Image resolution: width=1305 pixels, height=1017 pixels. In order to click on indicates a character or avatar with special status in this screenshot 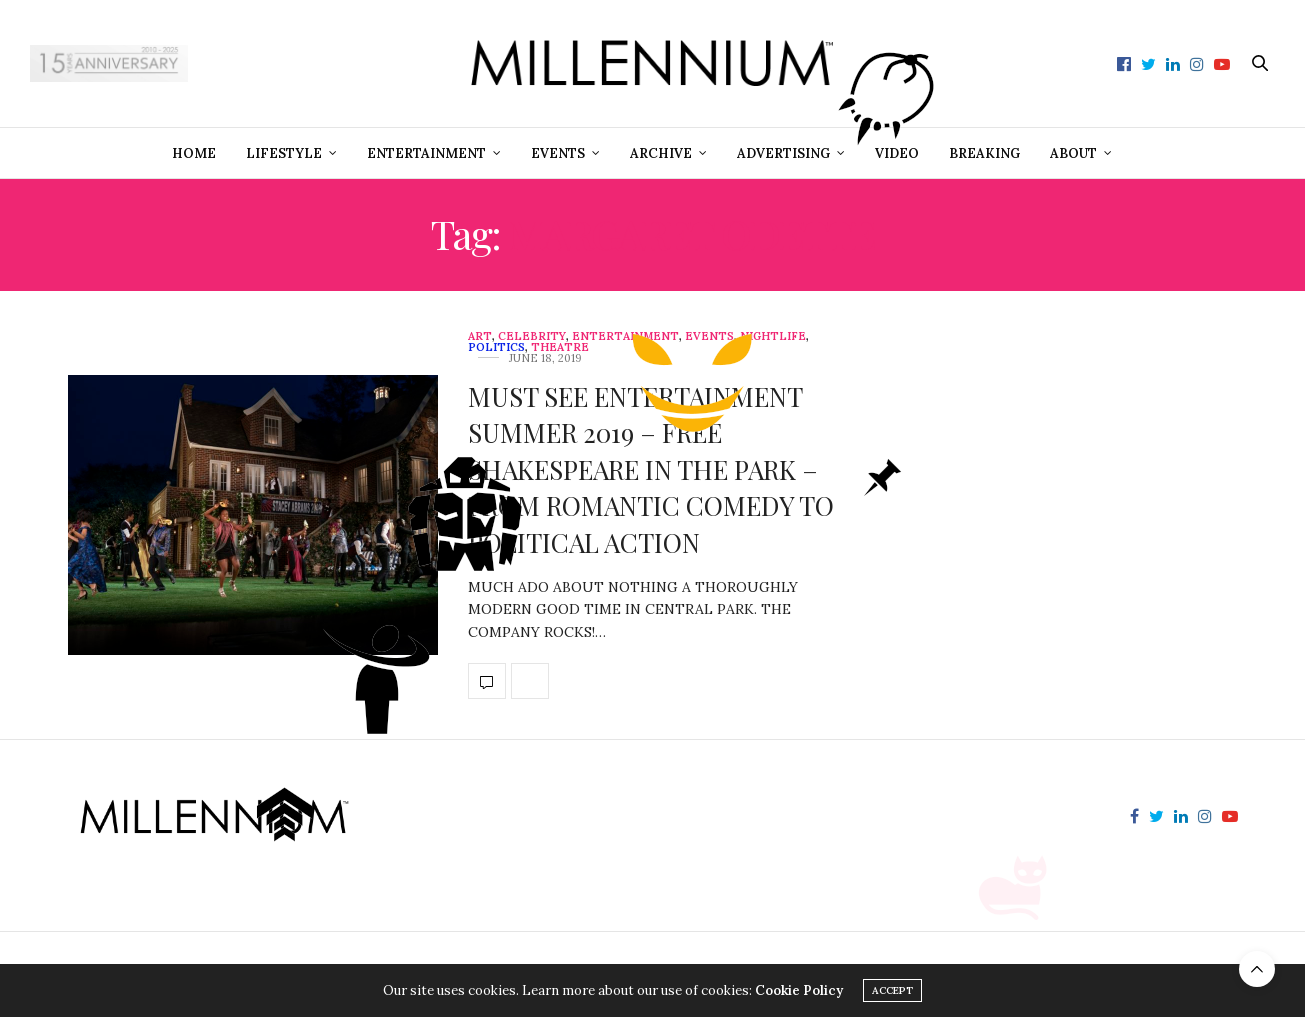, I will do `click(375, 679)`.